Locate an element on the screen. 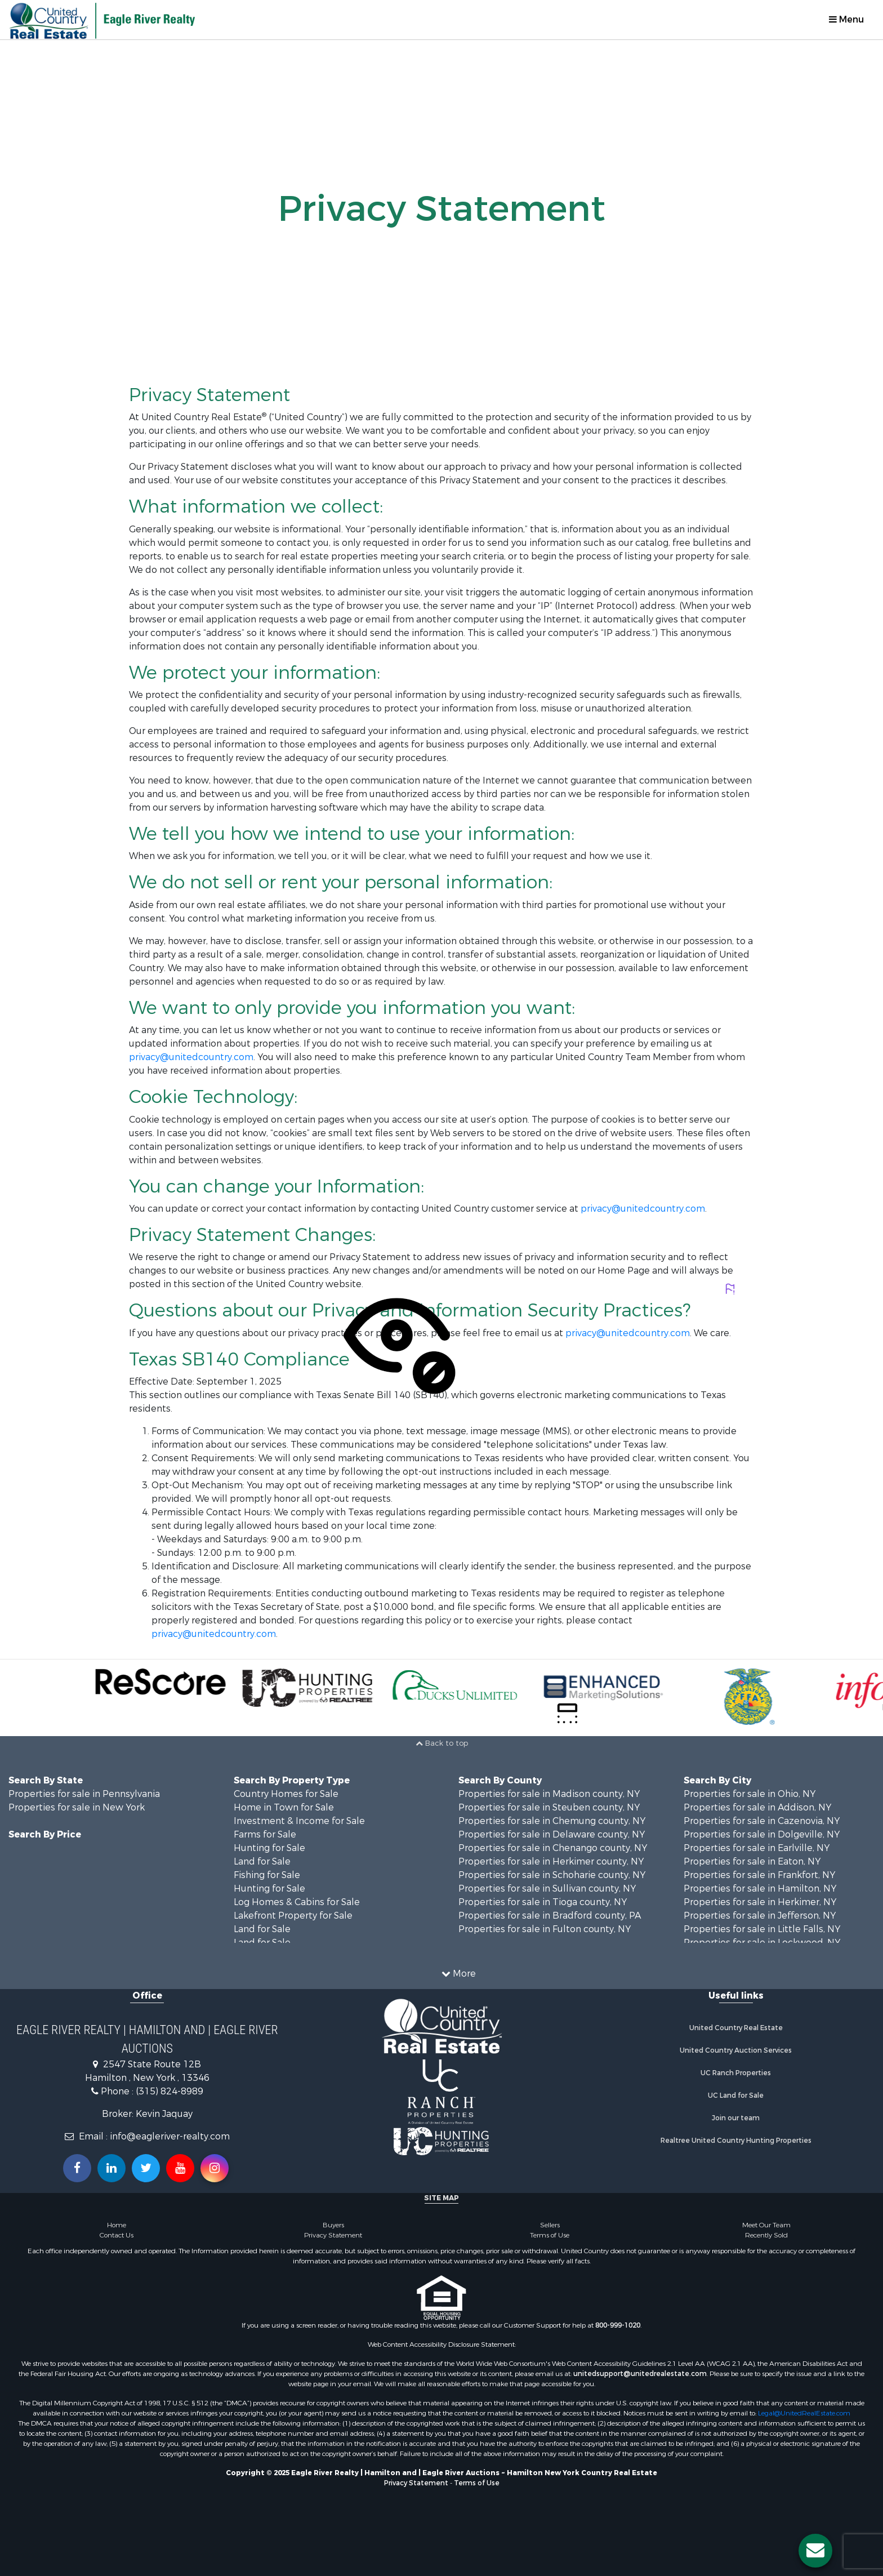 This screenshot has width=883, height=2576. report or flag content with an urgent issue is located at coordinates (730, 1288).